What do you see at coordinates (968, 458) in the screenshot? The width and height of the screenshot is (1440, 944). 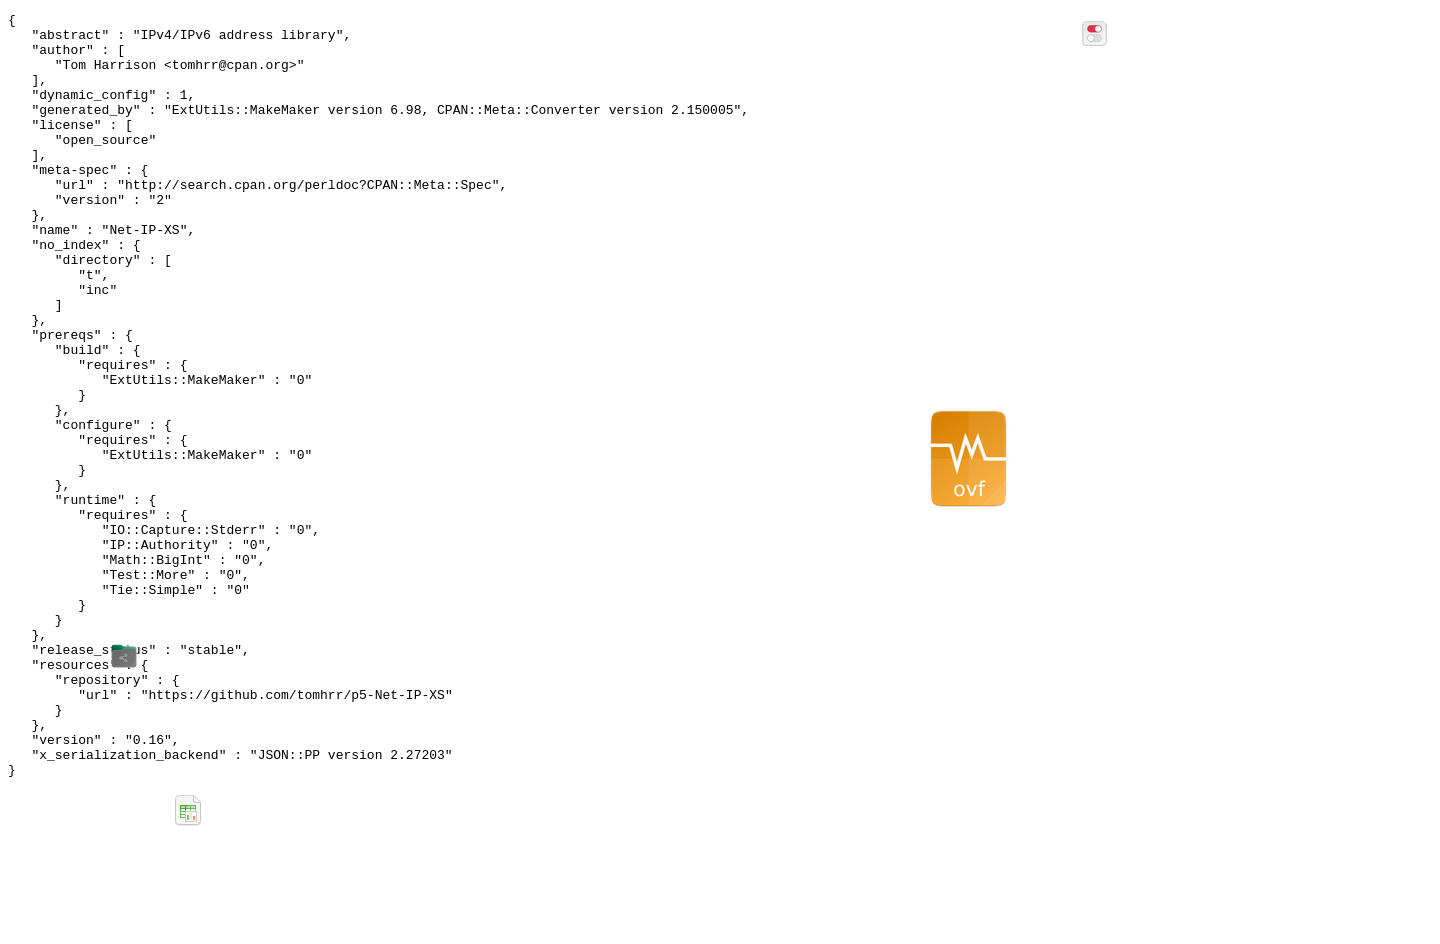 I see `virtualbox open virtualization format file` at bounding box center [968, 458].